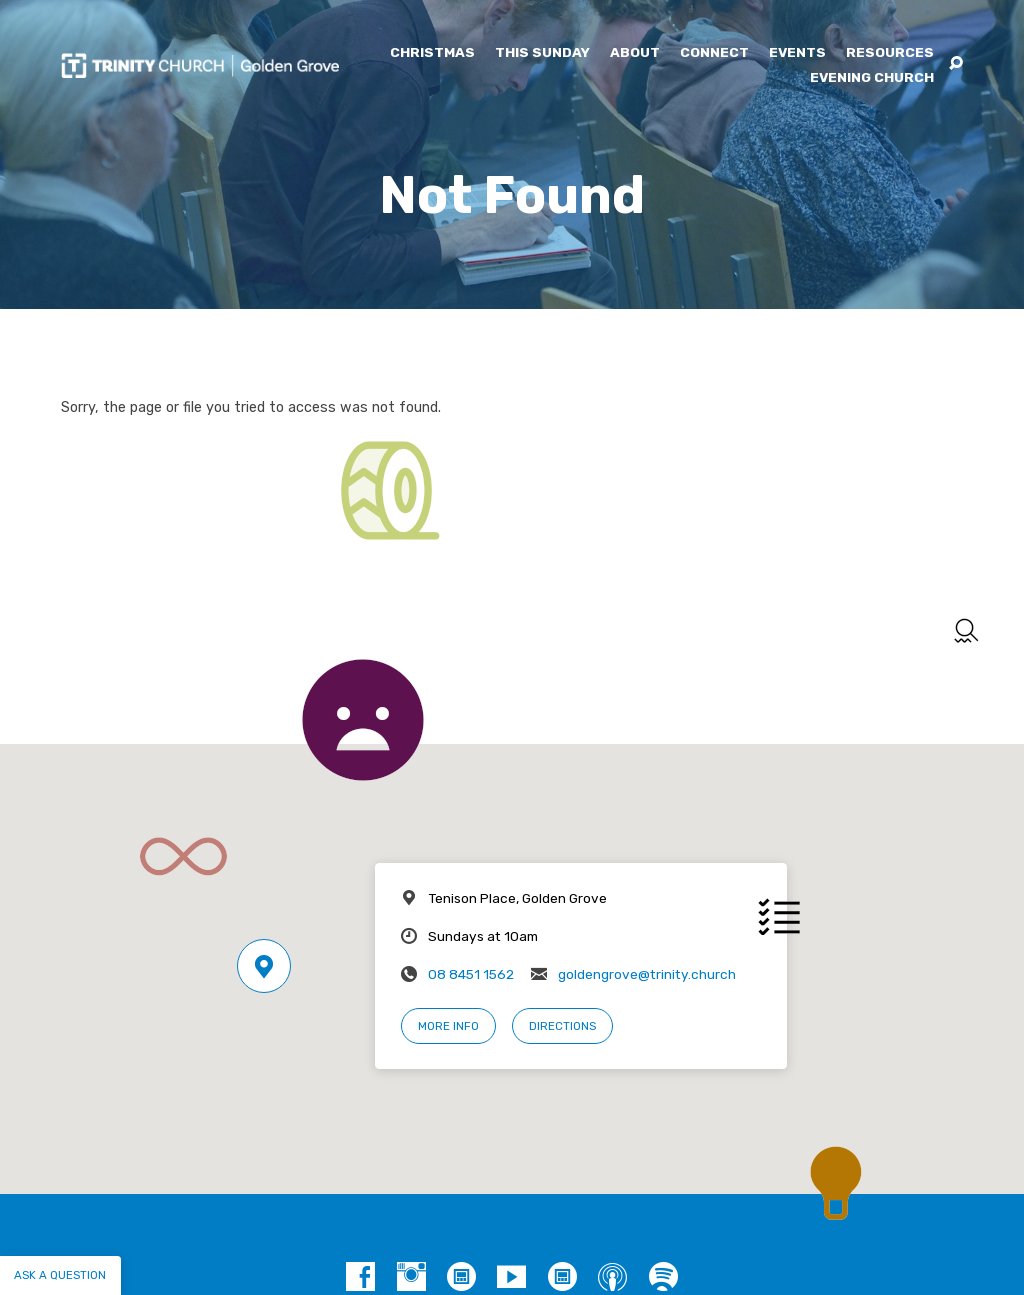  I want to click on rate experience as negative or unsatisfied, so click(363, 720).